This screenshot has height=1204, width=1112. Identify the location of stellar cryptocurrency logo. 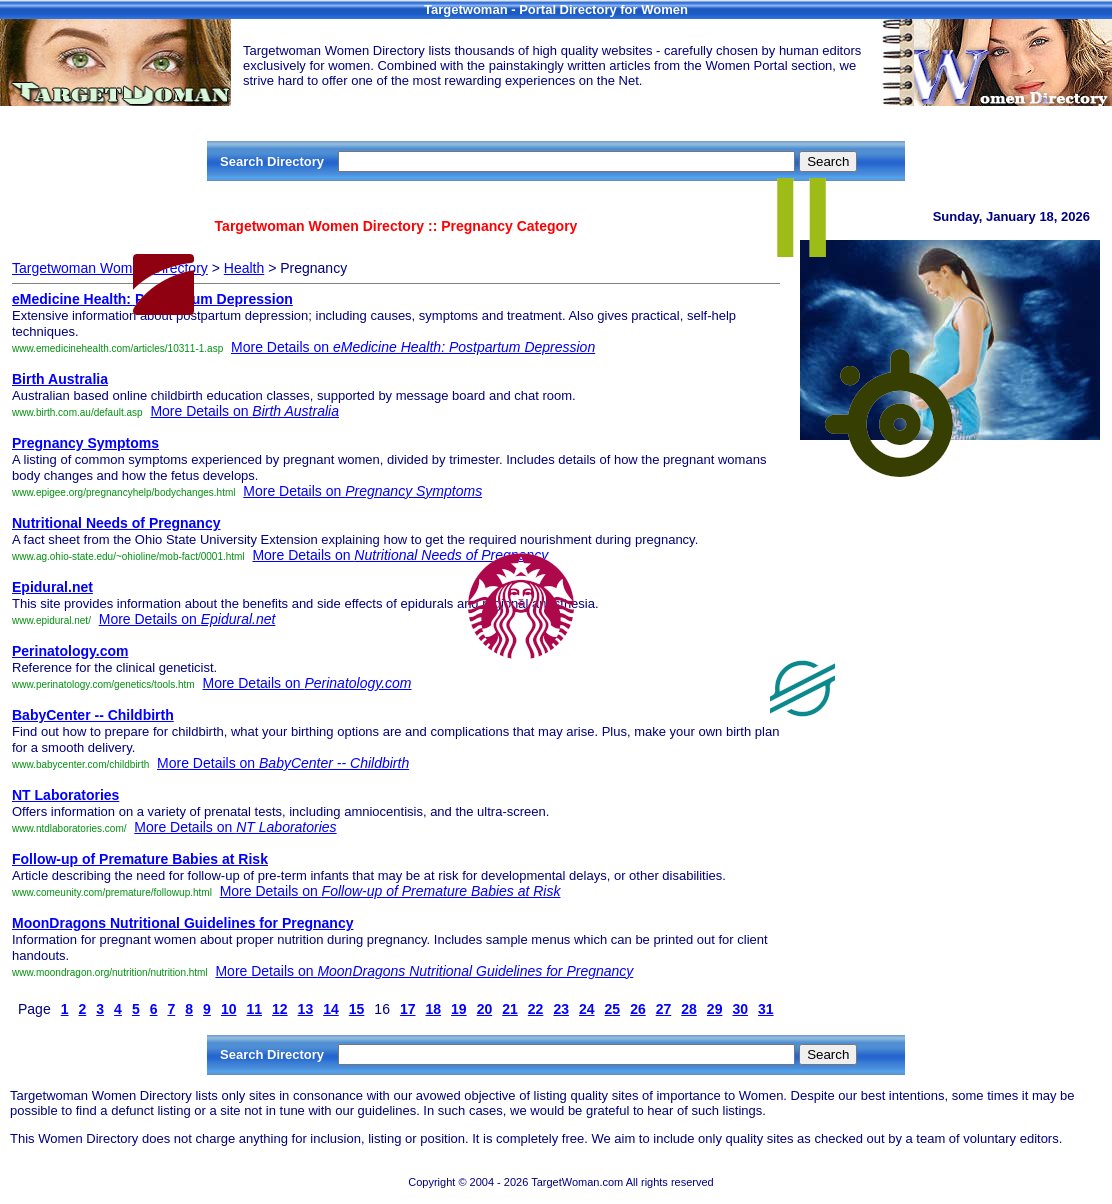
(802, 688).